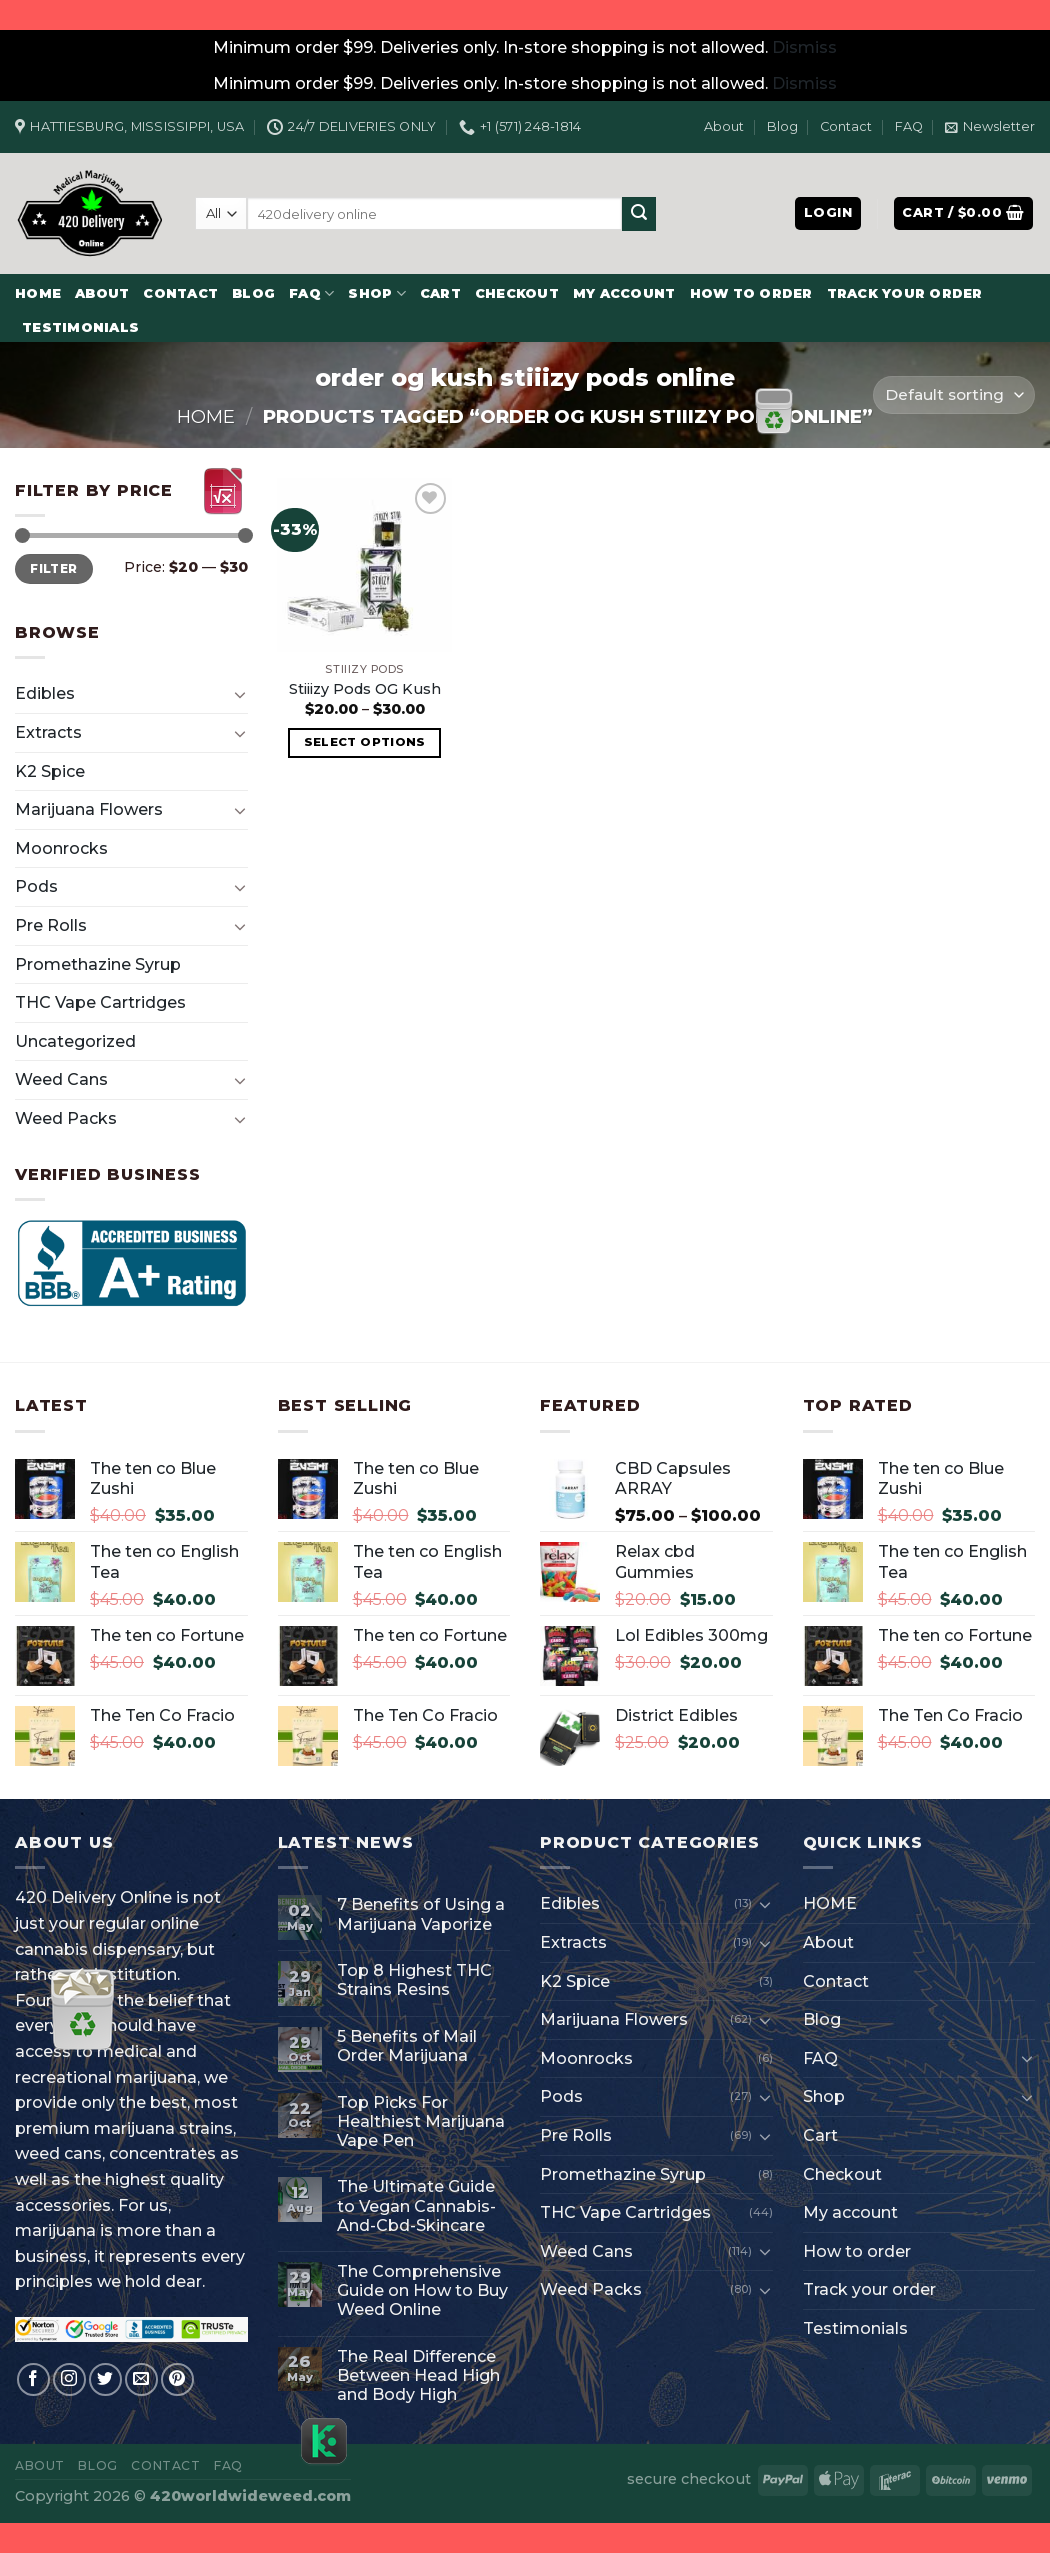 The width and height of the screenshot is (1050, 2553). I want to click on open LibreOffice Math application, so click(223, 491).